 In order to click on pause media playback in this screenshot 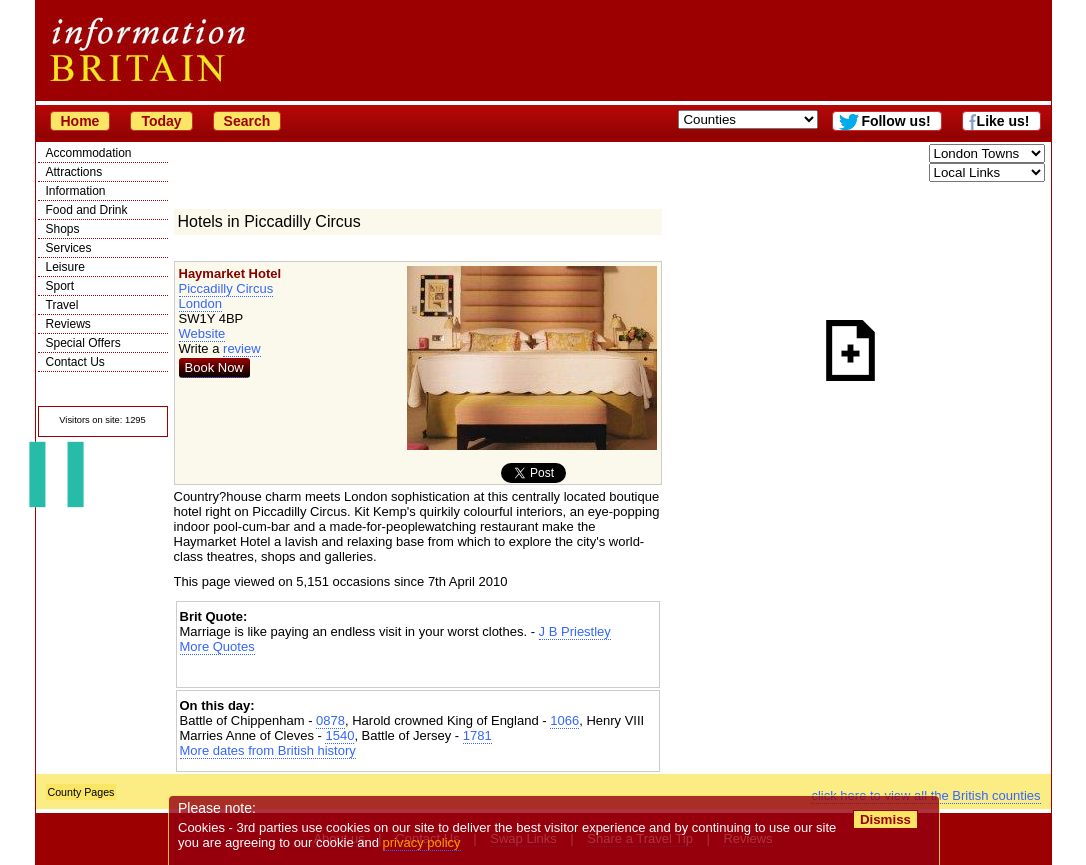, I will do `click(56, 474)`.